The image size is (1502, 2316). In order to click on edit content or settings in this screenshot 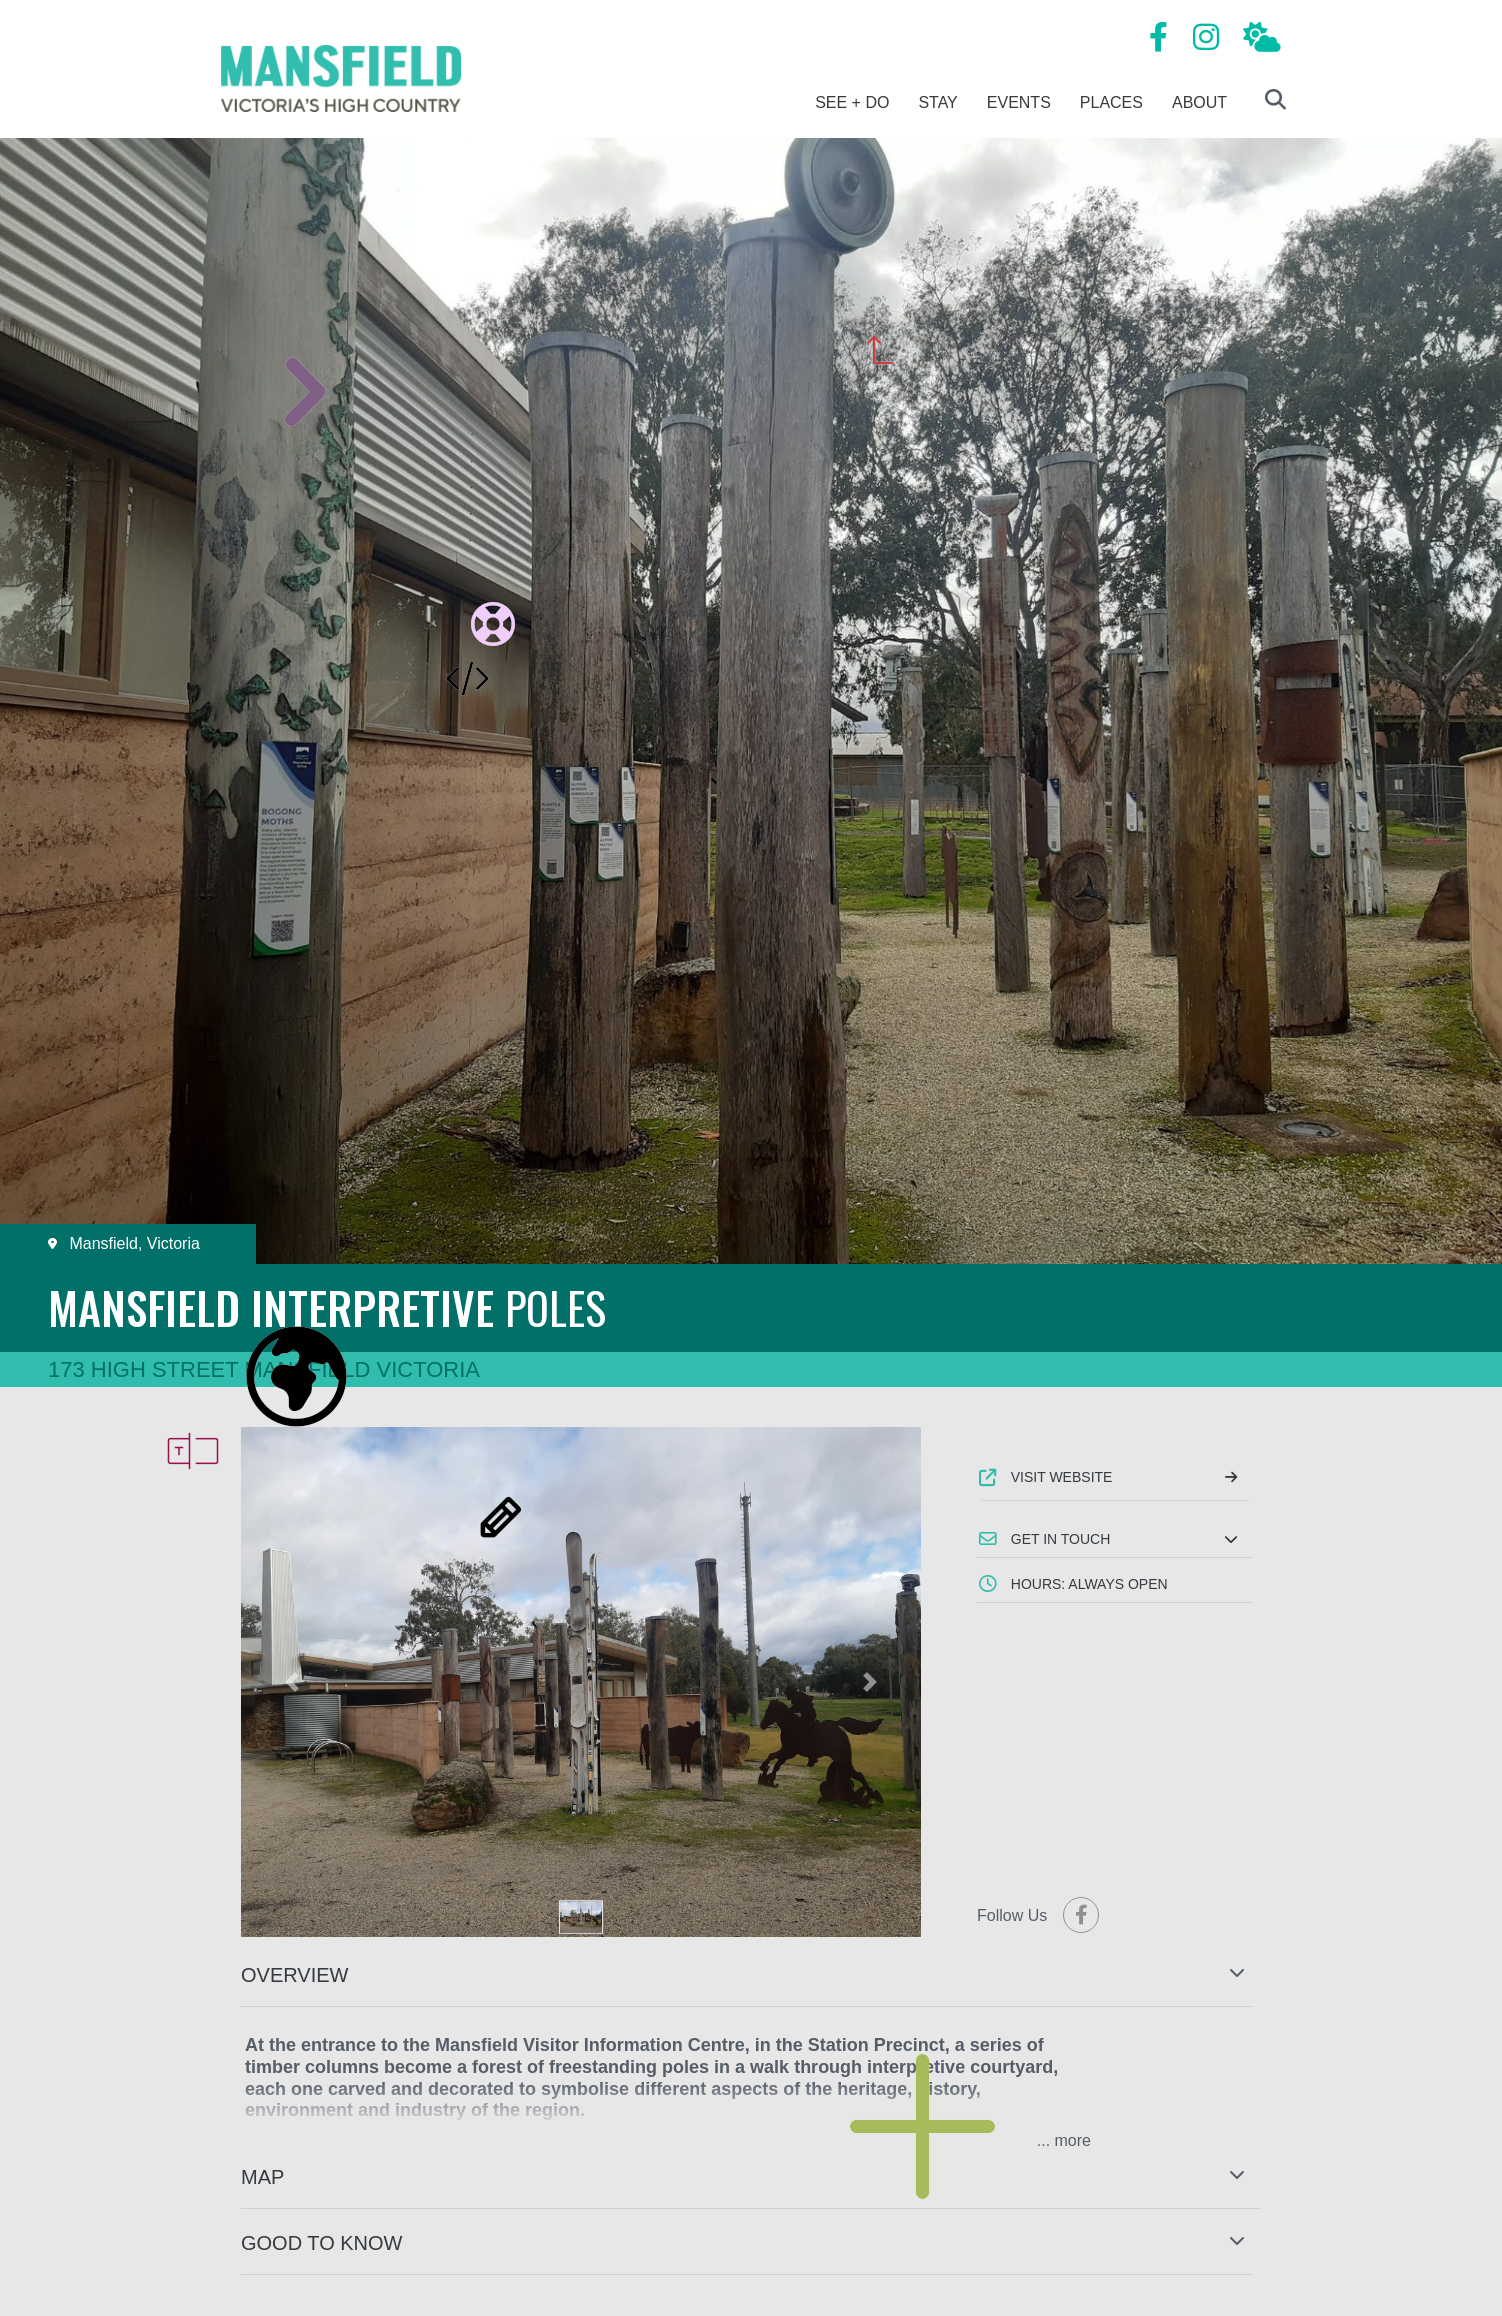, I will do `click(500, 1518)`.